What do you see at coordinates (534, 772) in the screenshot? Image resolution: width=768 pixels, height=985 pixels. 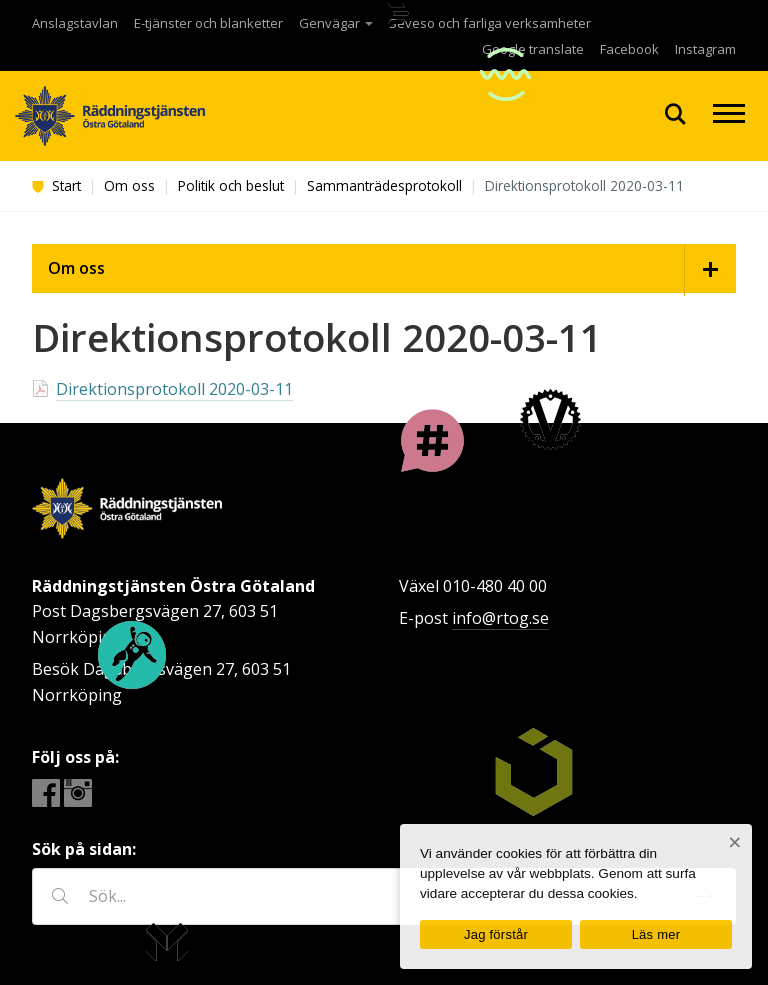 I see `UIkit framework logo` at bounding box center [534, 772].